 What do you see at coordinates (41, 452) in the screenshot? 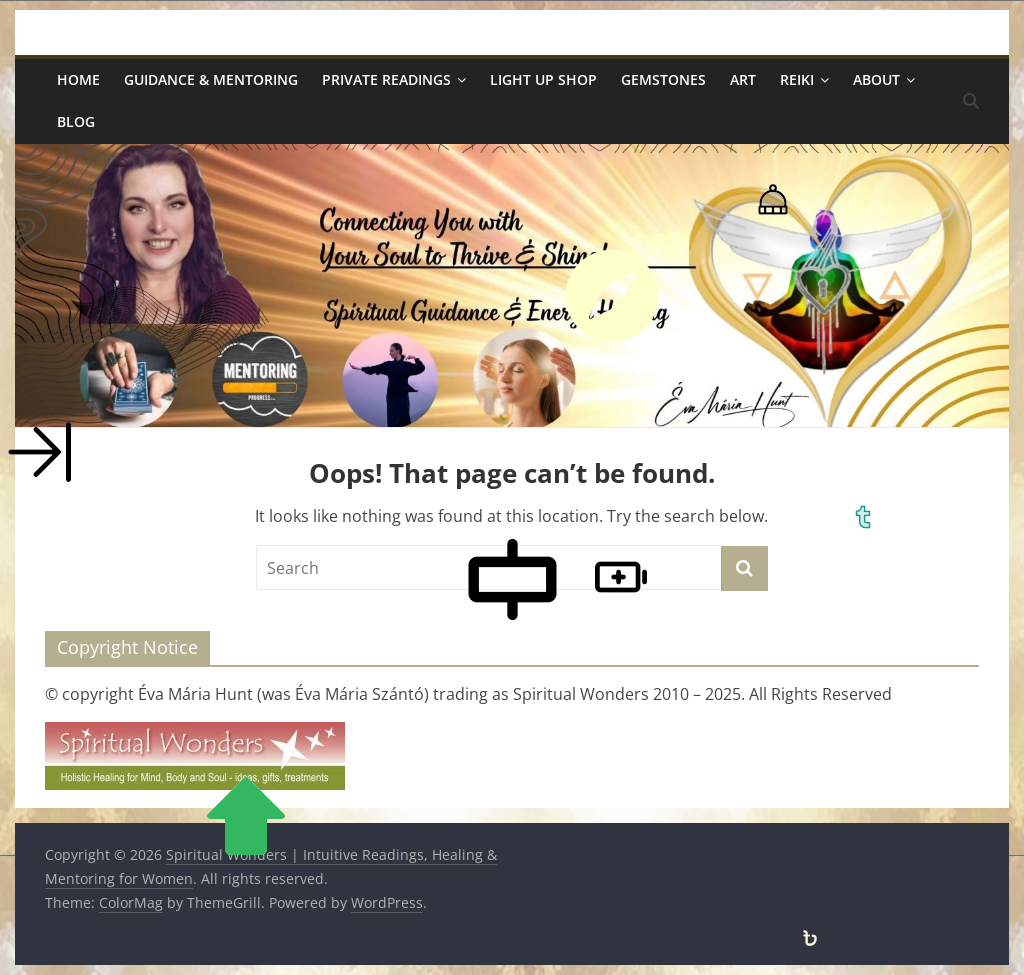
I see `navigate to the next item or page` at bounding box center [41, 452].